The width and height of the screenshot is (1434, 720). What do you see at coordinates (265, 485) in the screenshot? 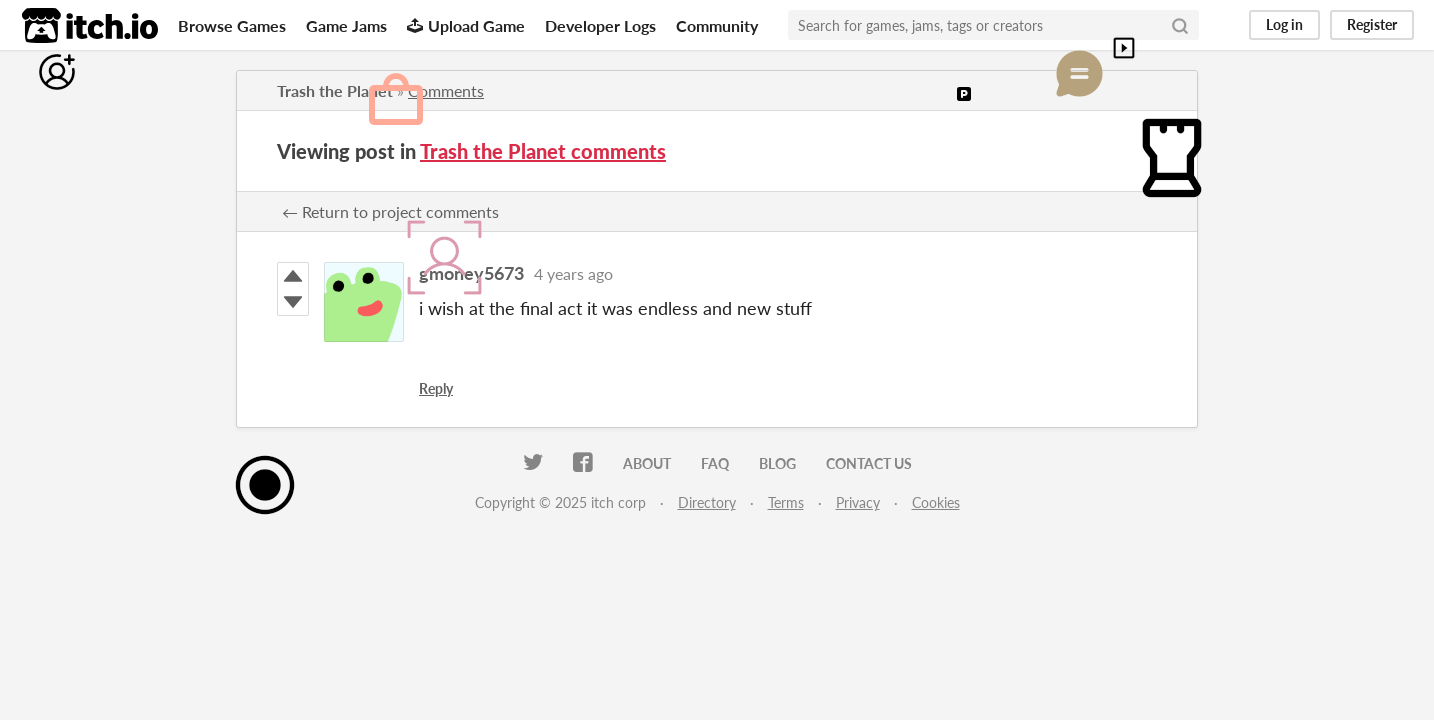
I see `a selected radio button option` at bounding box center [265, 485].